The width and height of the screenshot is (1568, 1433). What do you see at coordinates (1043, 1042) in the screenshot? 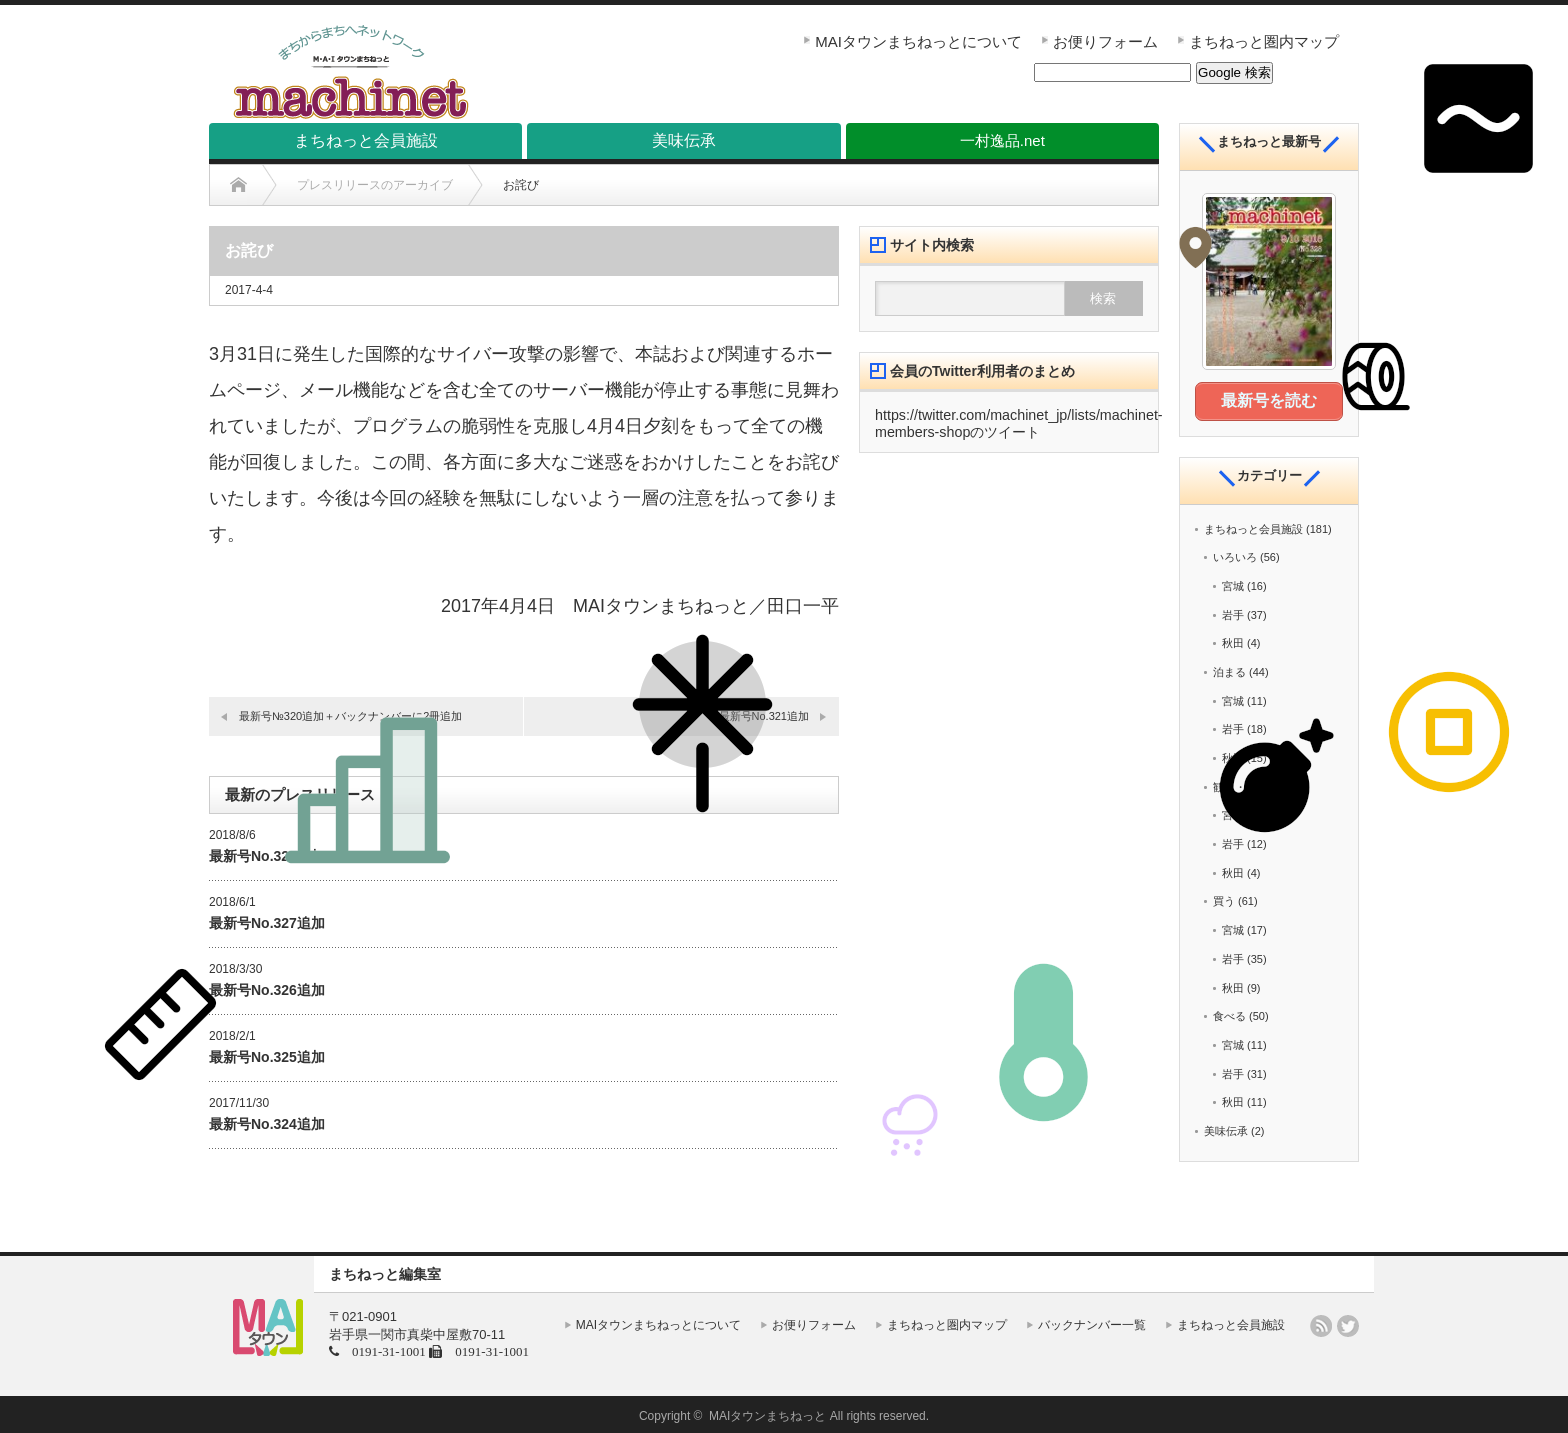
I see `indicates freezing or lowest temperature setting` at bounding box center [1043, 1042].